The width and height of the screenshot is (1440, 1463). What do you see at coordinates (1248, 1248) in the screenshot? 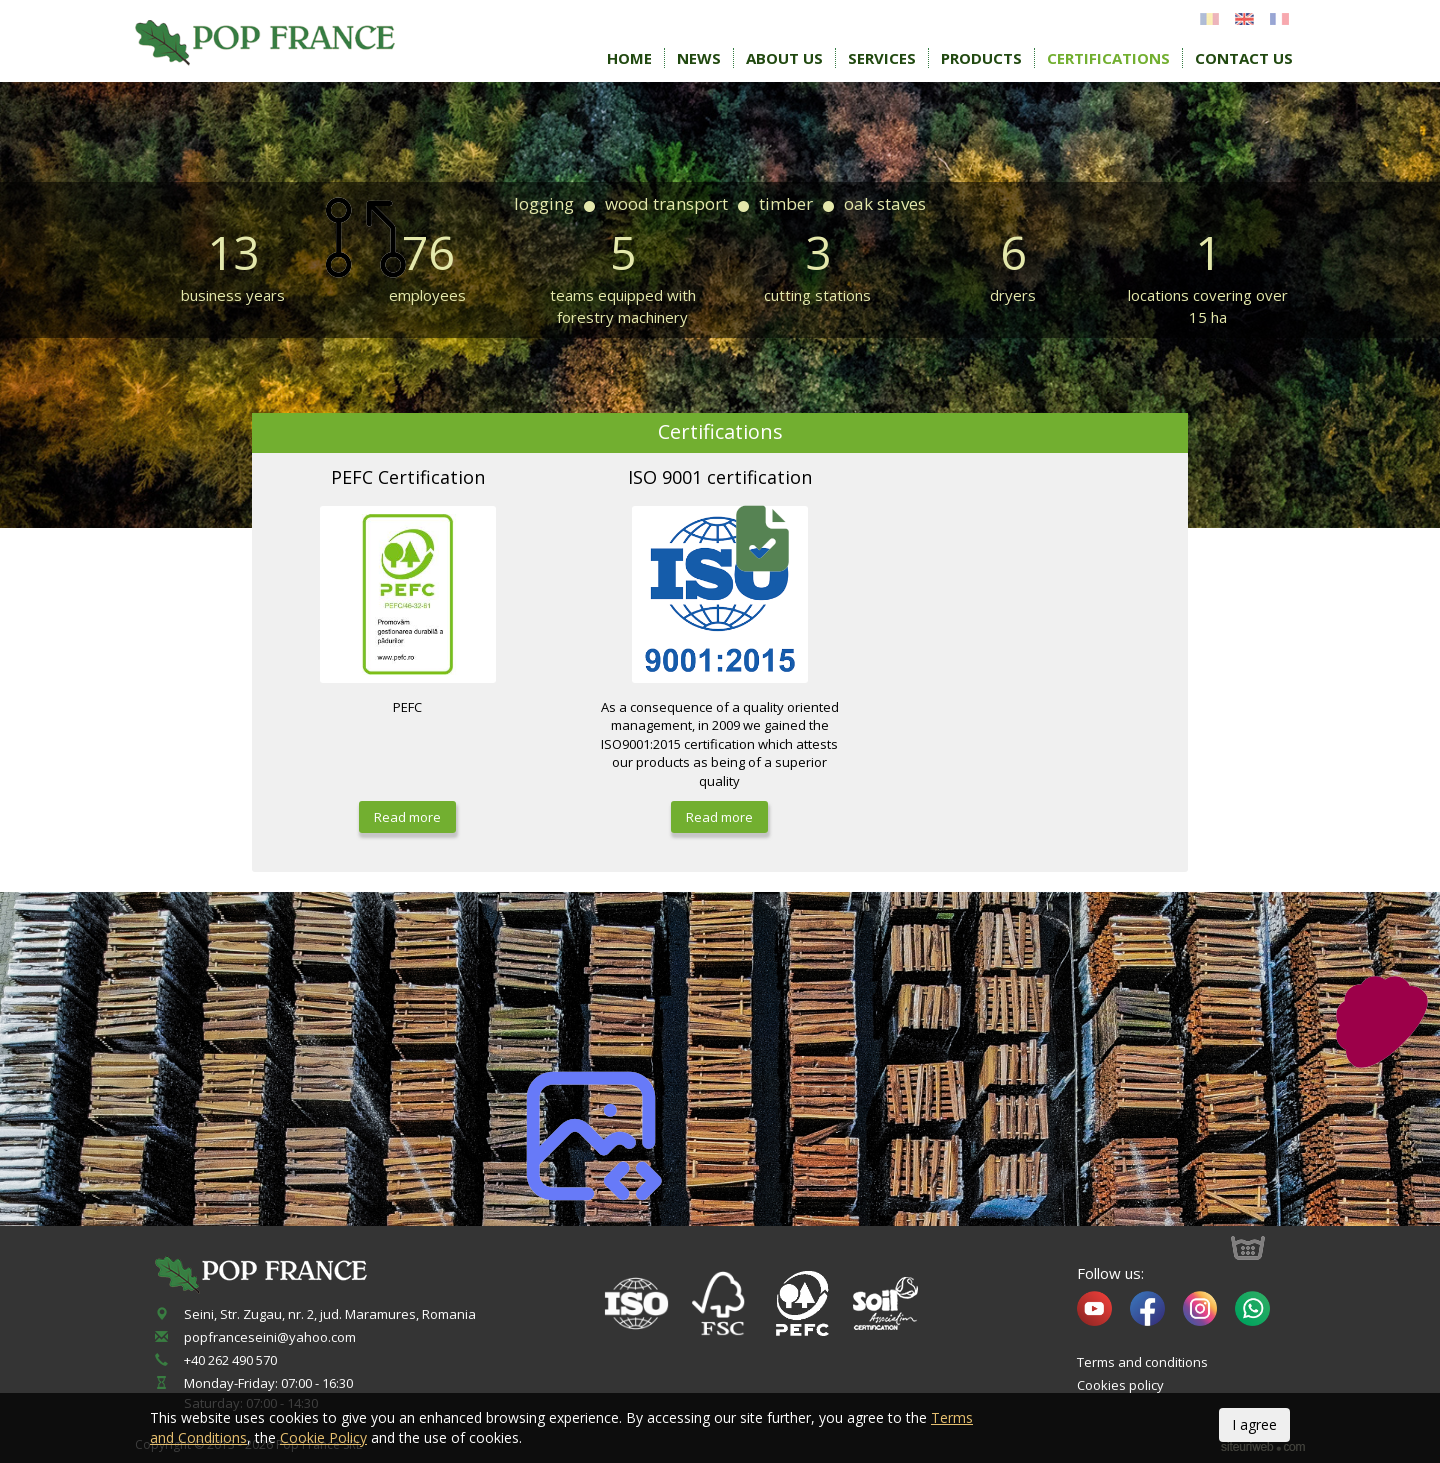
I see `wash at high temperature (6 dots) laundry care symbol` at bounding box center [1248, 1248].